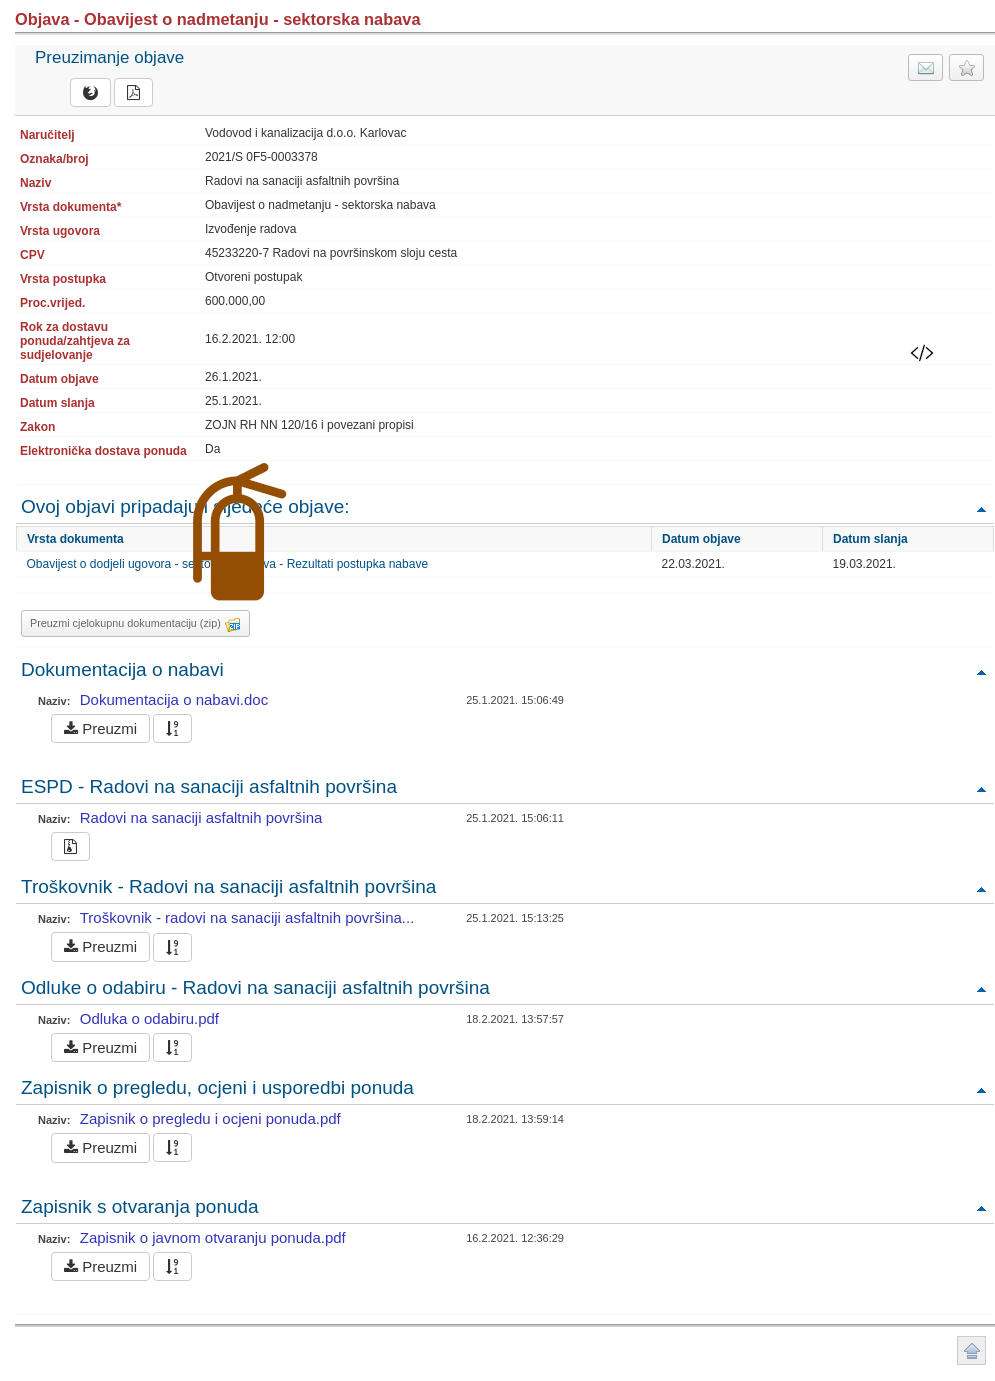 The image size is (995, 1381). I want to click on view or edit source code, so click(922, 353).